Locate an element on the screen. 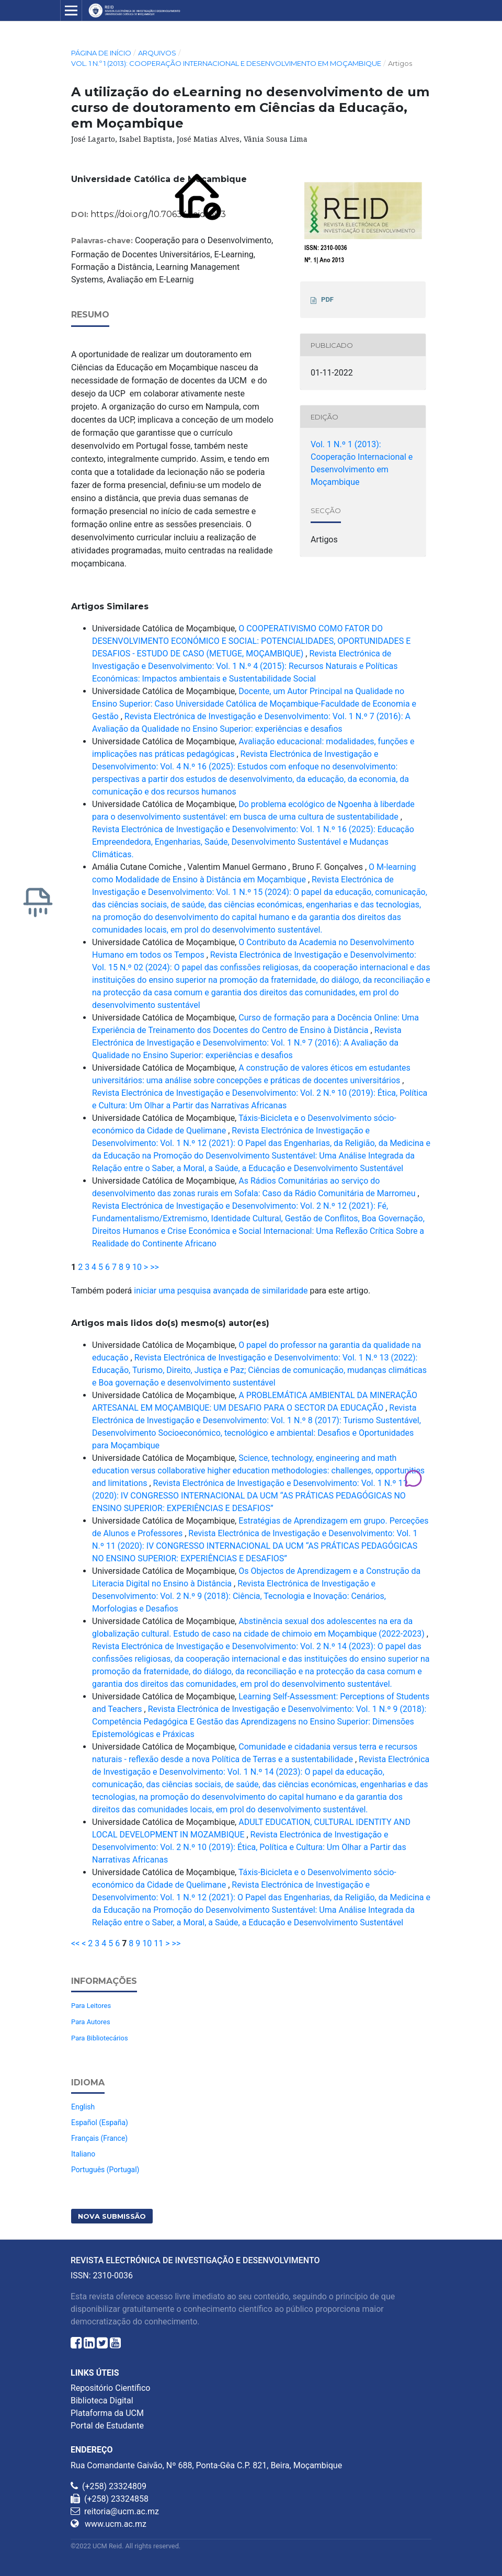 This screenshot has height=2576, width=502. permanently delete a document is located at coordinates (38, 902).